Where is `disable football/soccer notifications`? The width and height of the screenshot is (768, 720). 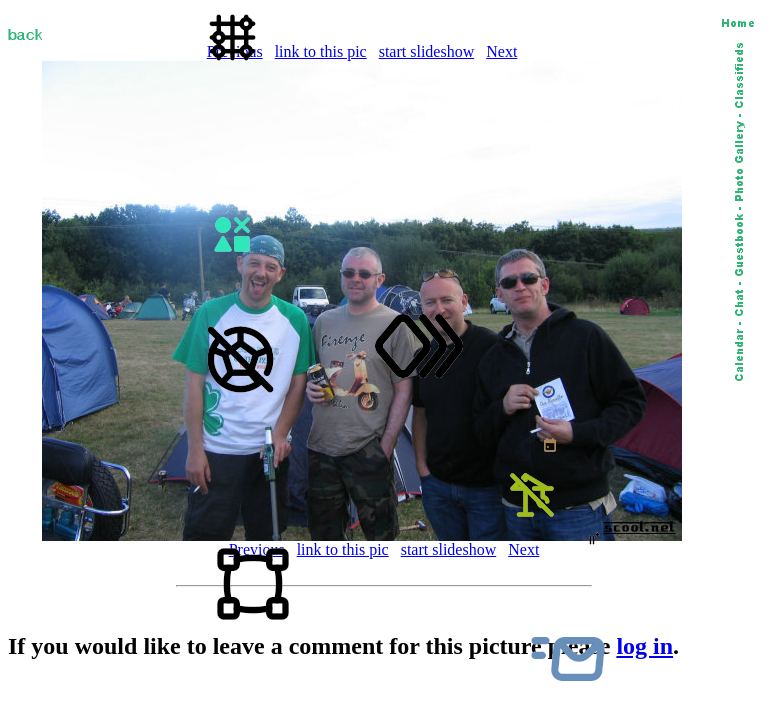
disable football/soccer notifications is located at coordinates (240, 359).